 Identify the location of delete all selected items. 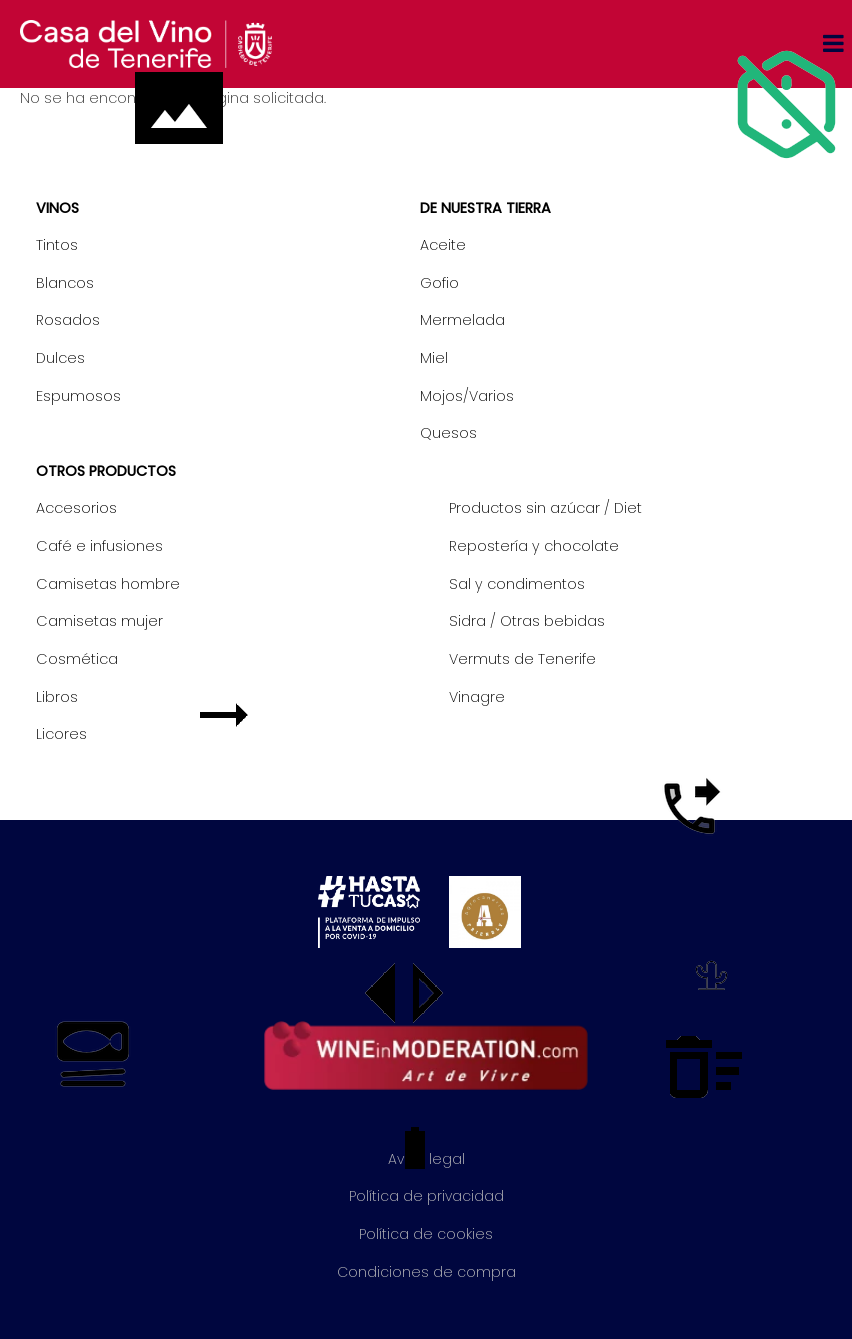
(704, 1067).